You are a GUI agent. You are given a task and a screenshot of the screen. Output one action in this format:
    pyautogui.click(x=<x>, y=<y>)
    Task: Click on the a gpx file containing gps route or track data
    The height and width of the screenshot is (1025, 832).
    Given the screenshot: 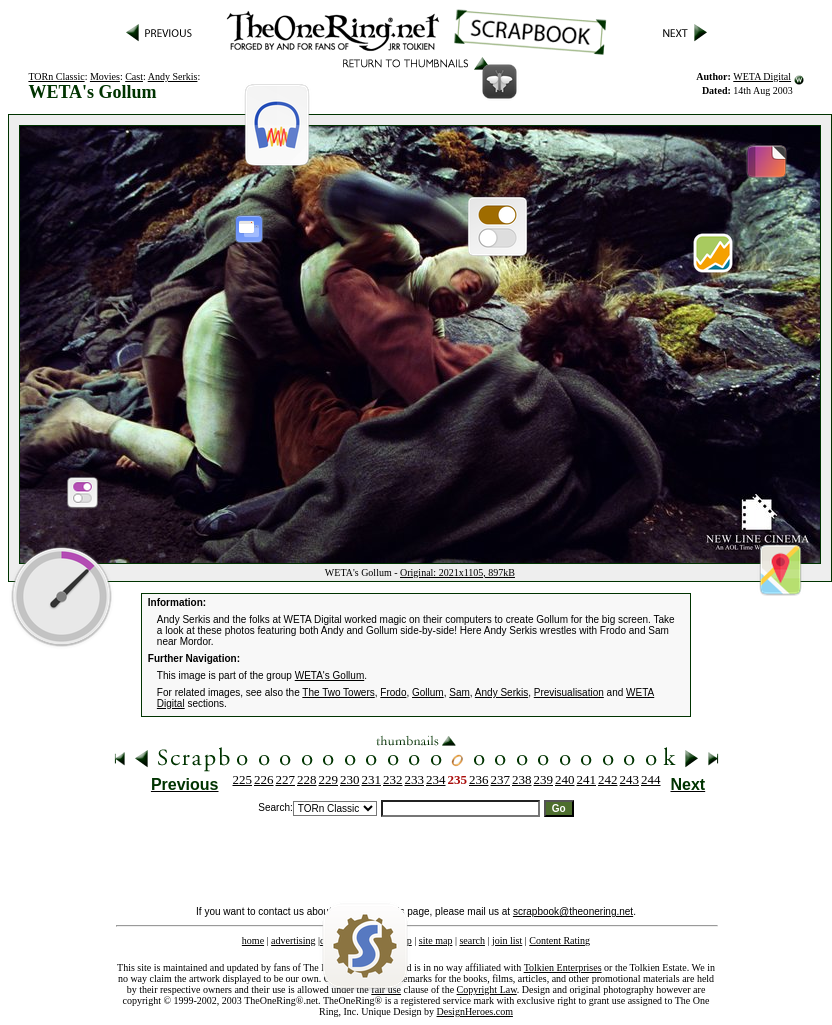 What is the action you would take?
    pyautogui.click(x=780, y=569)
    